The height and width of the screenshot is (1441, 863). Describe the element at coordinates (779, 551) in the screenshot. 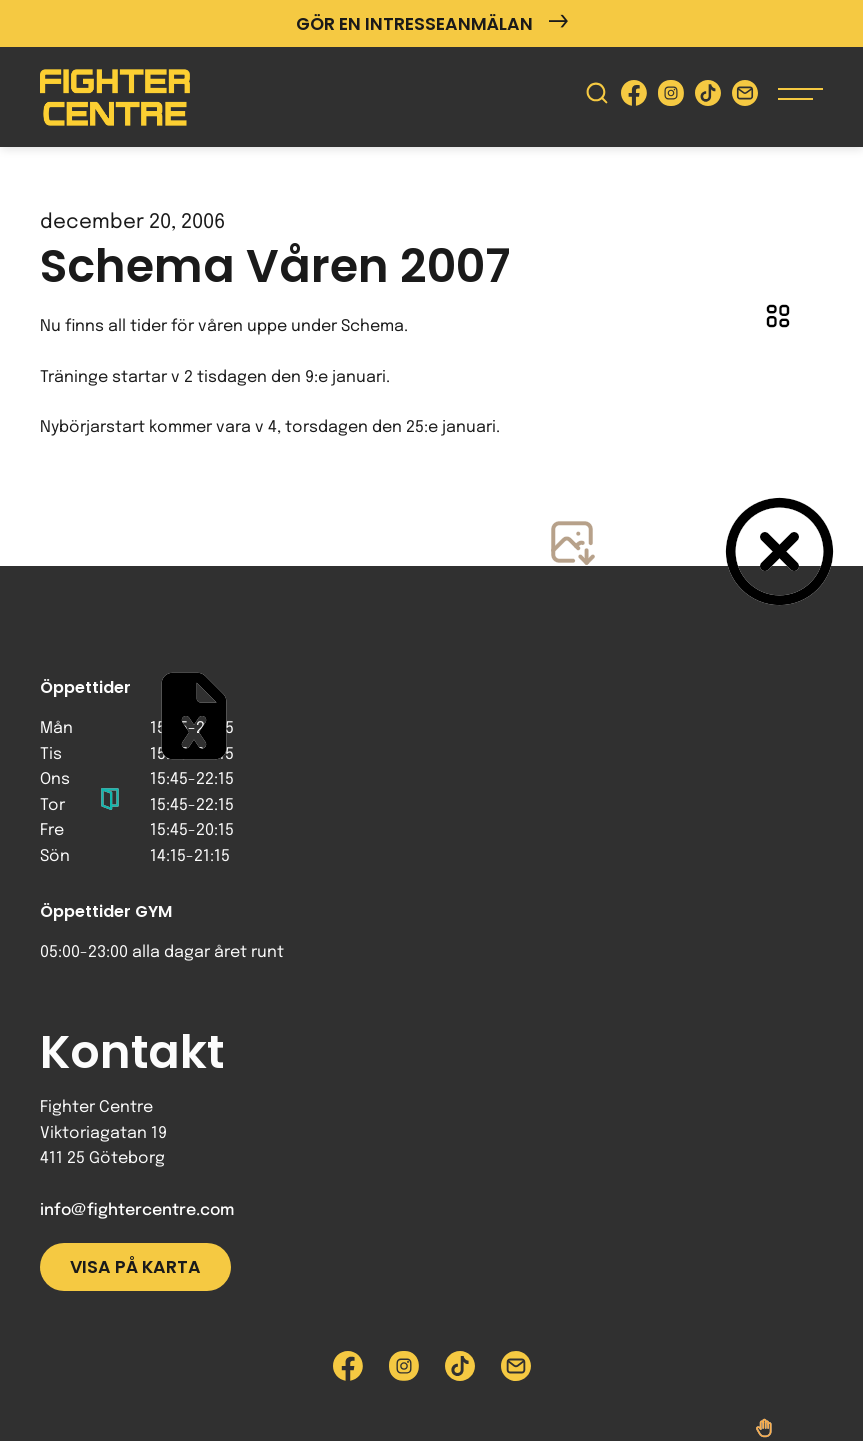

I see `close or dismiss a dialog` at that location.